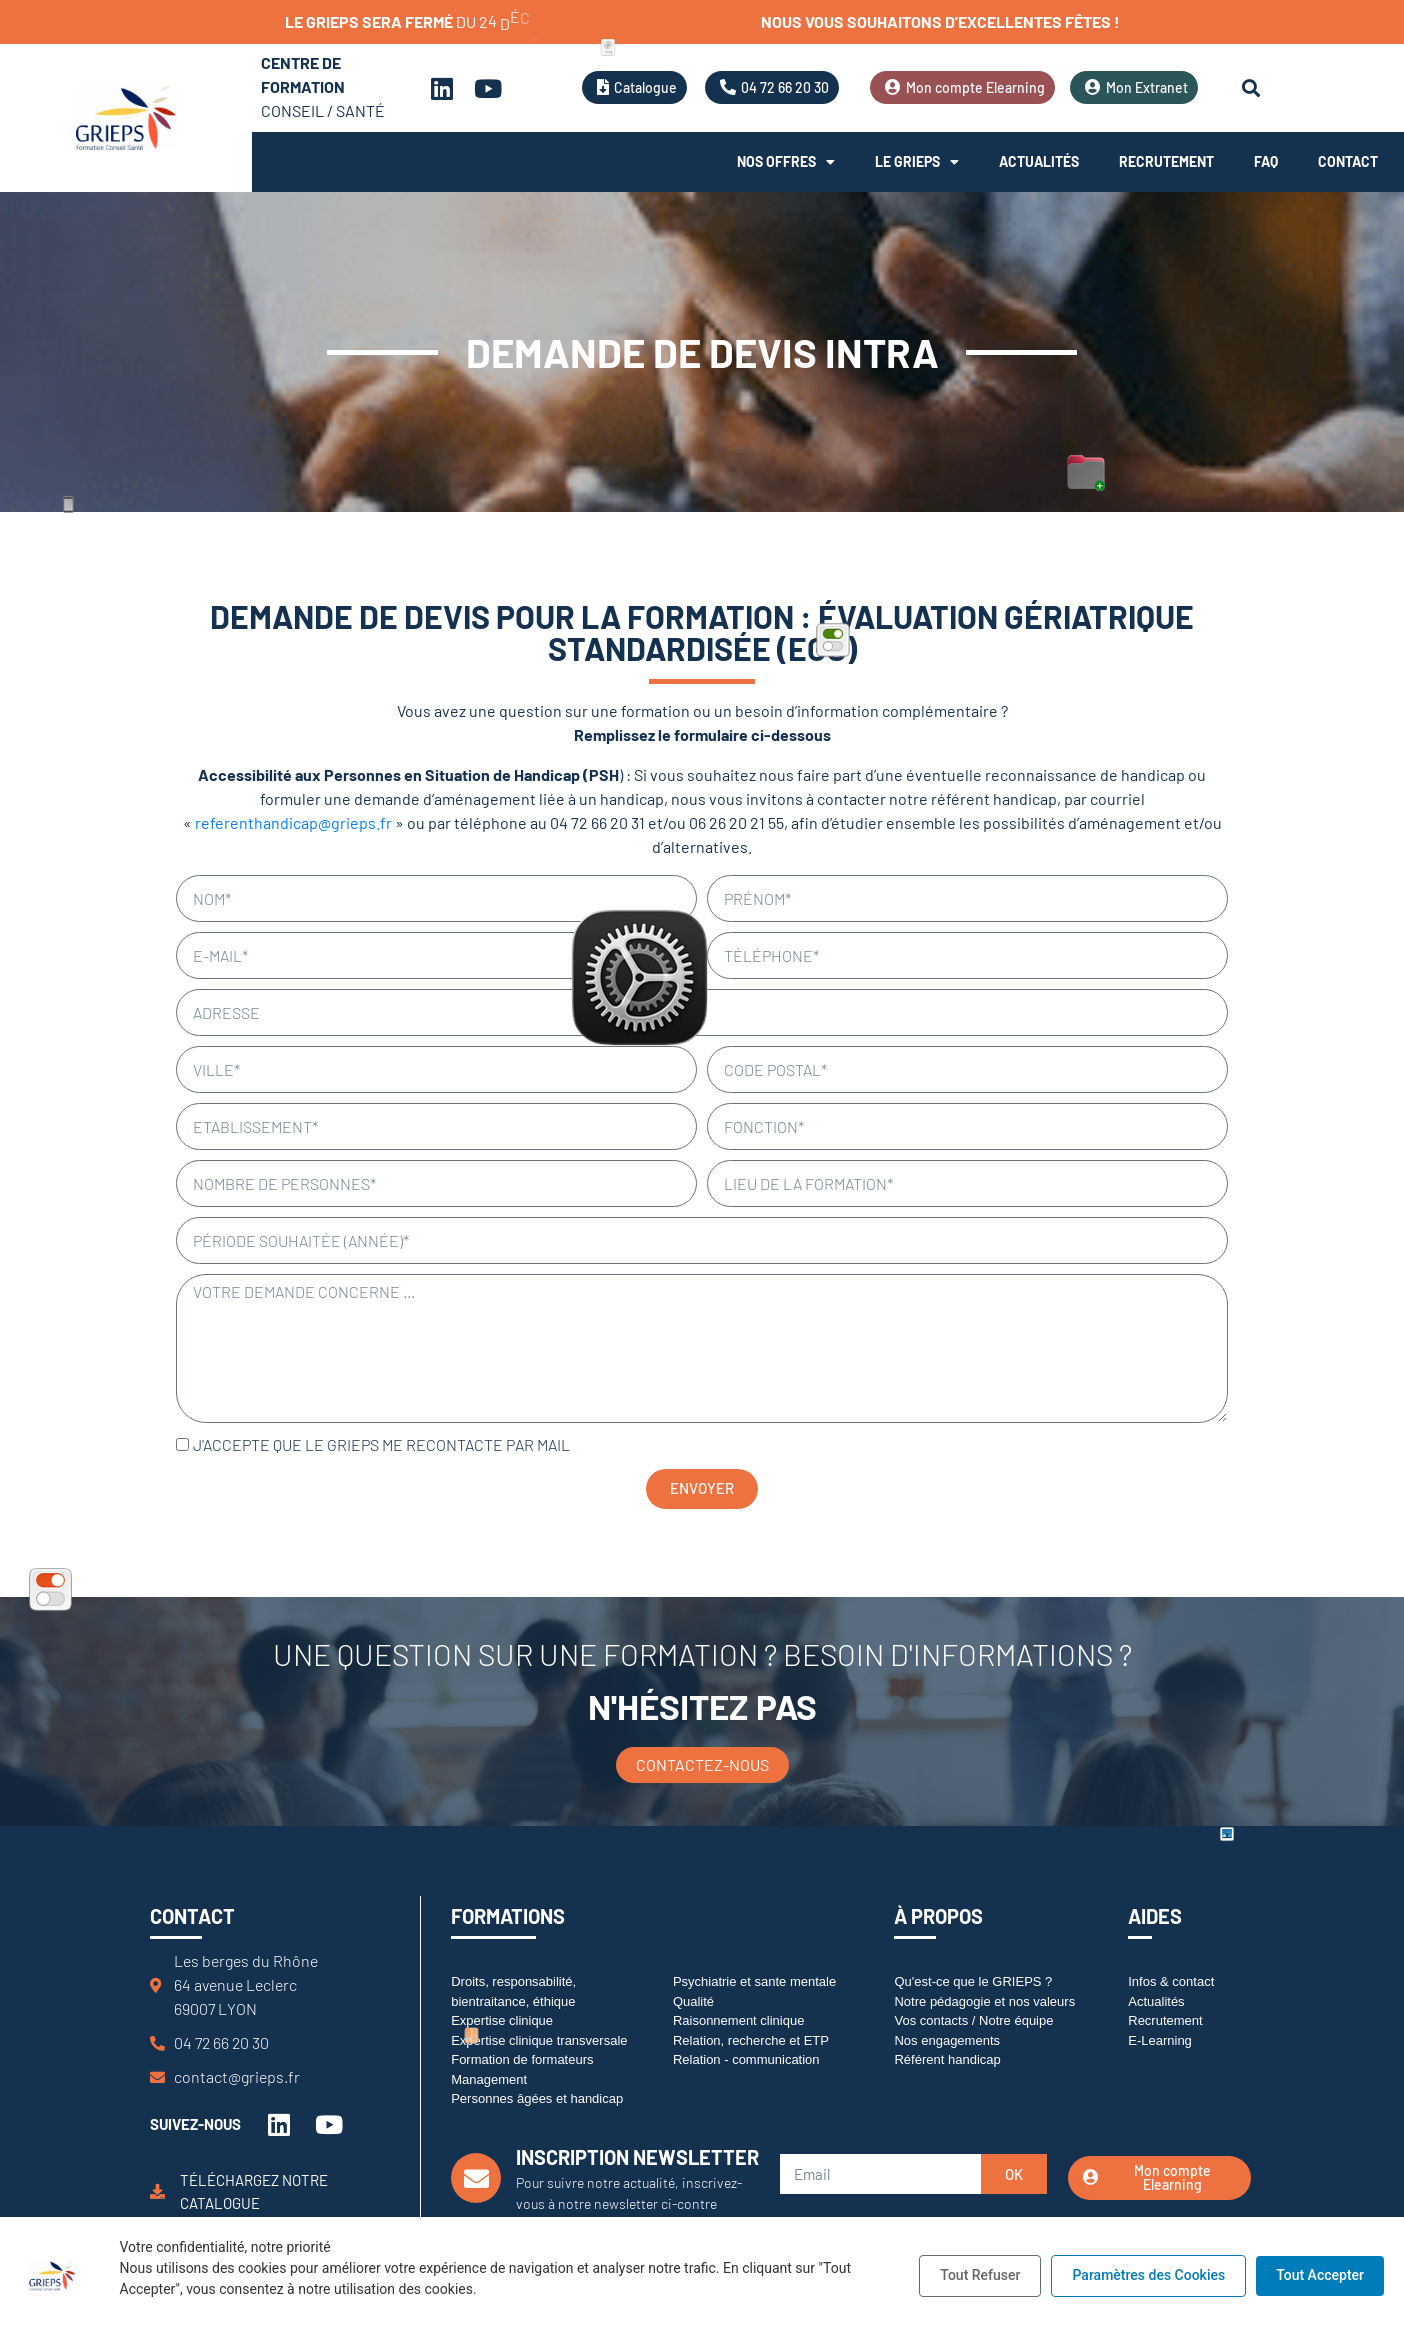 This screenshot has height=2335, width=1404. What do you see at coordinates (608, 47) in the screenshot?
I see `a raw disk image file` at bounding box center [608, 47].